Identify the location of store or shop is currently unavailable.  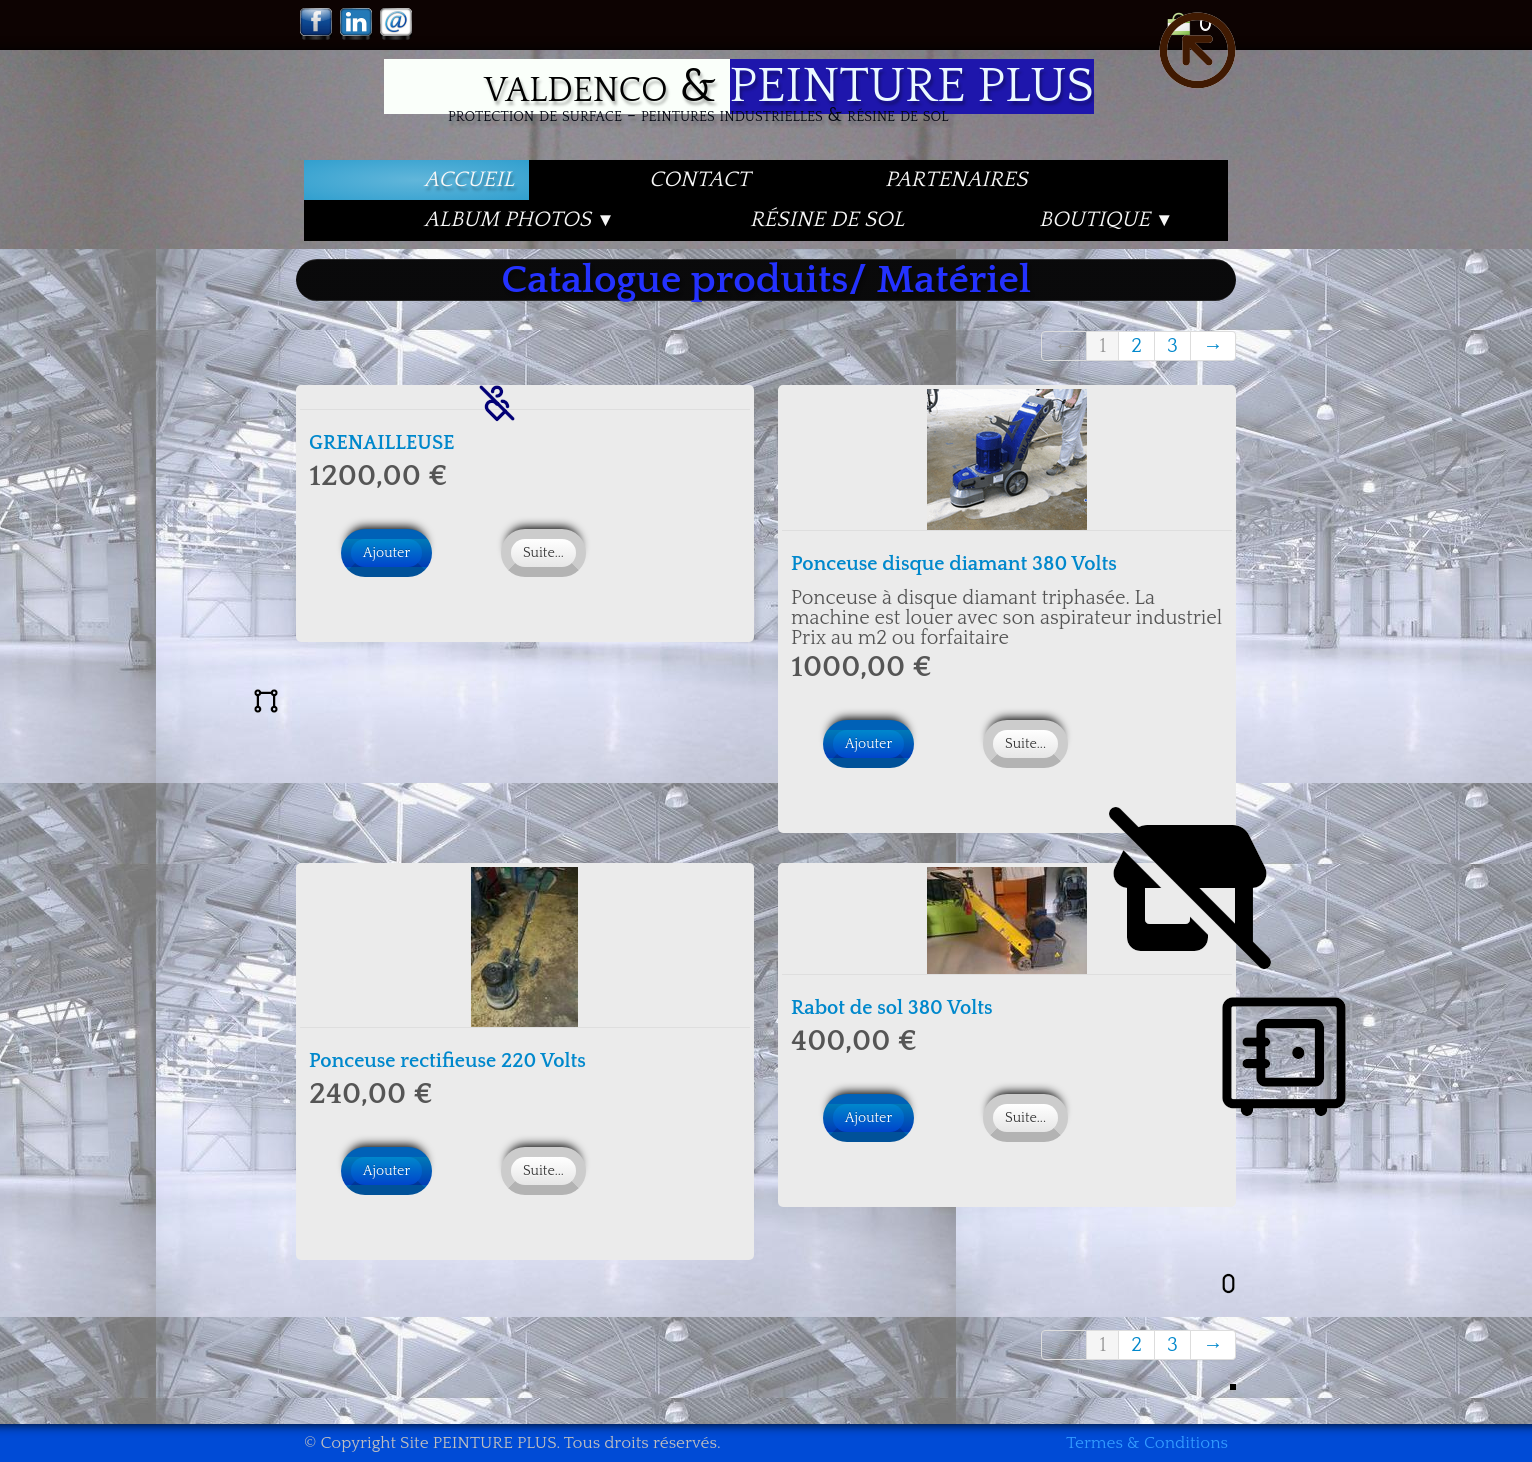
(1190, 888).